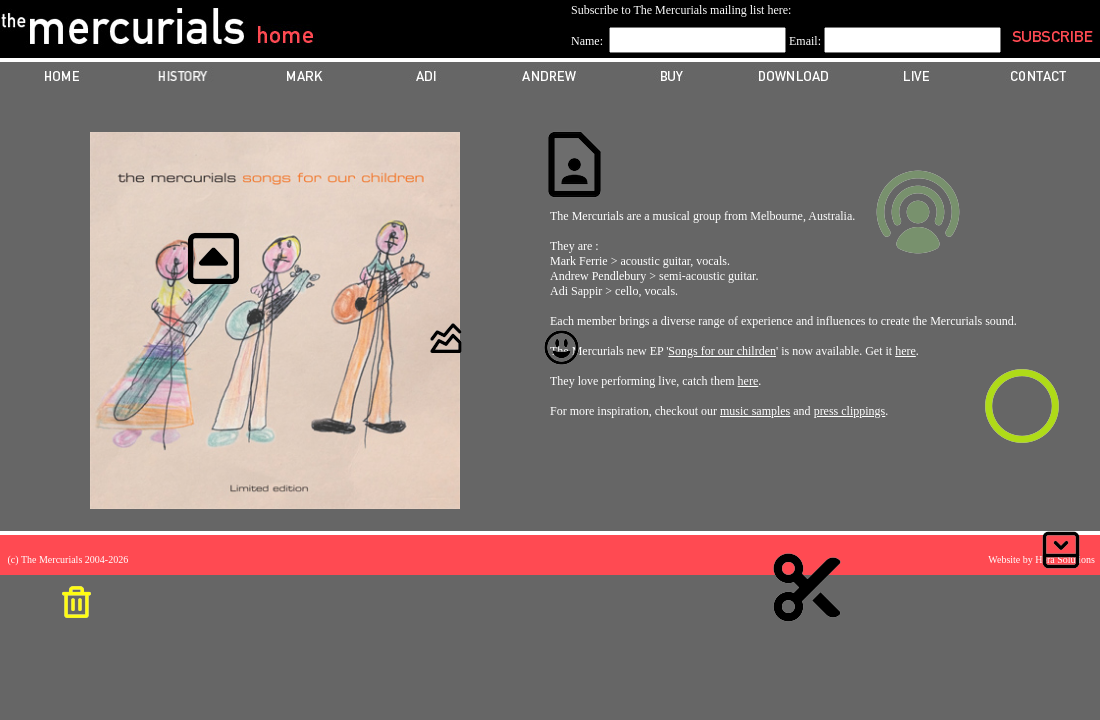 This screenshot has width=1100, height=720. I want to click on collapse bottom panel, so click(1061, 550).